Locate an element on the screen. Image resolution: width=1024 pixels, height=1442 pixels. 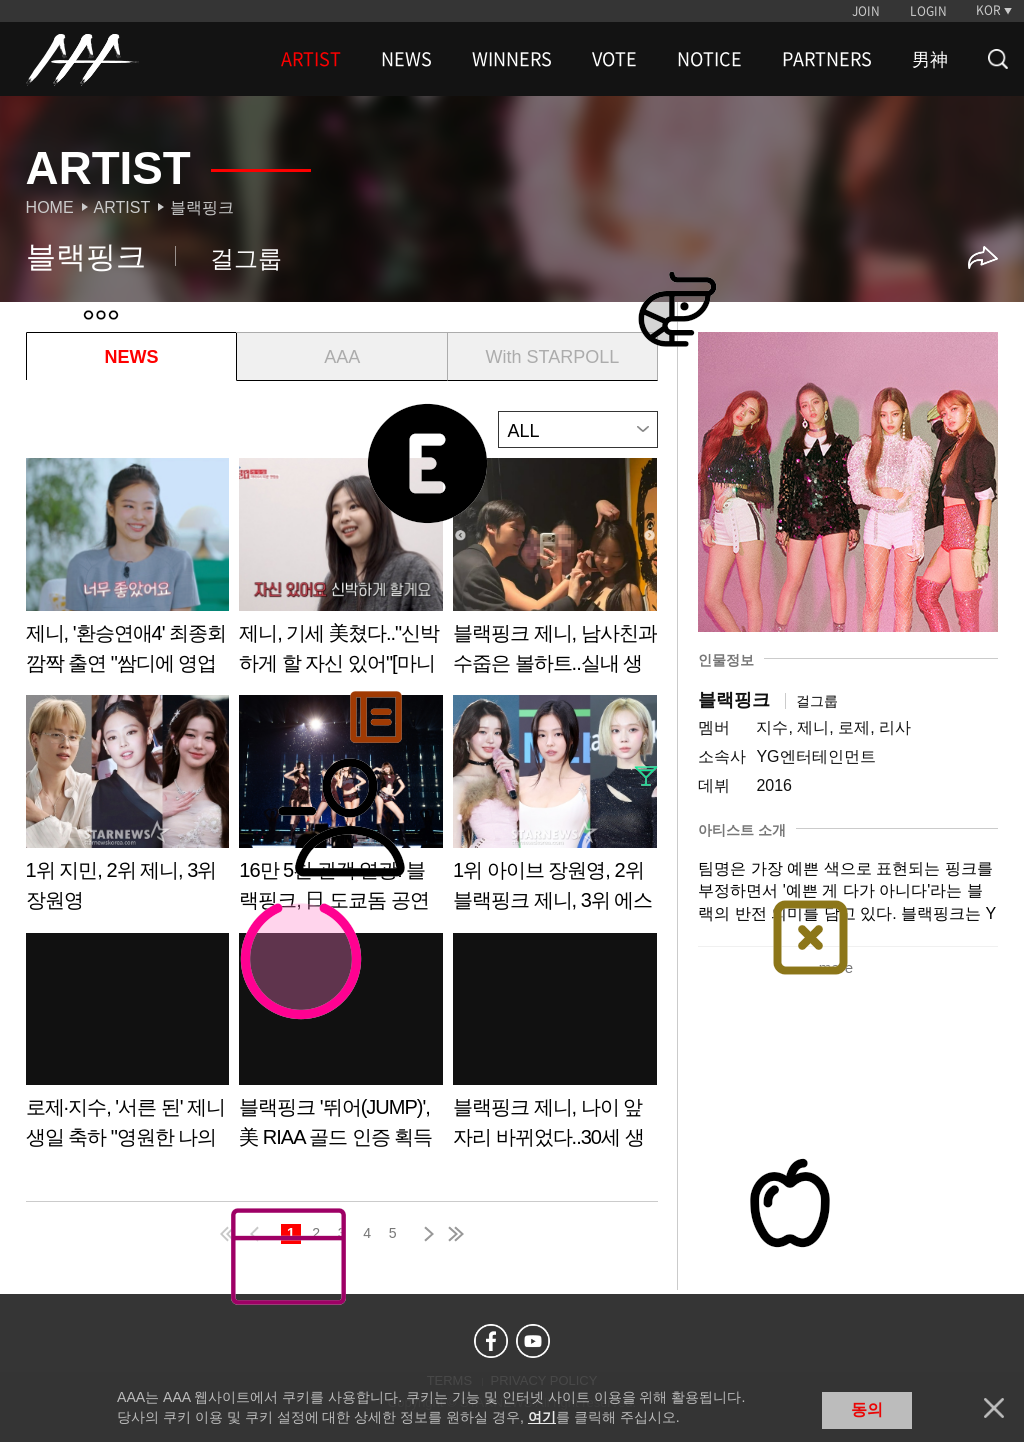
indicates seafood or shellfish menu category is located at coordinates (677, 310).